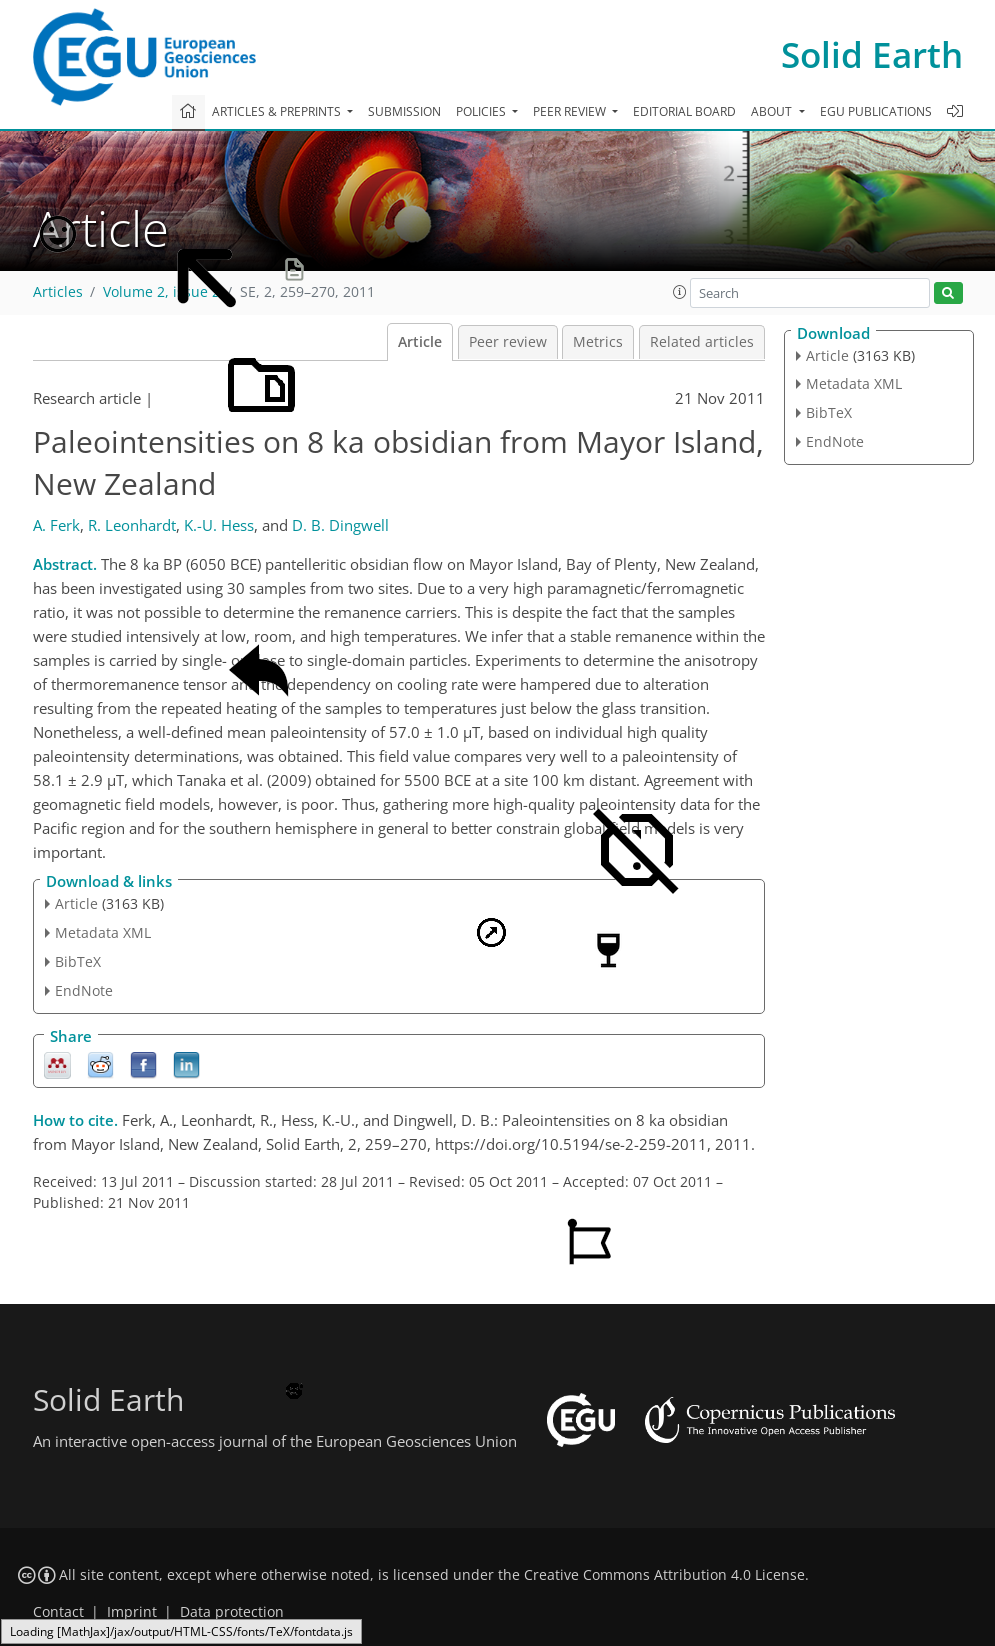 Image resolution: width=995 pixels, height=1646 pixels. What do you see at coordinates (491, 932) in the screenshot?
I see `open link in new window or external site` at bounding box center [491, 932].